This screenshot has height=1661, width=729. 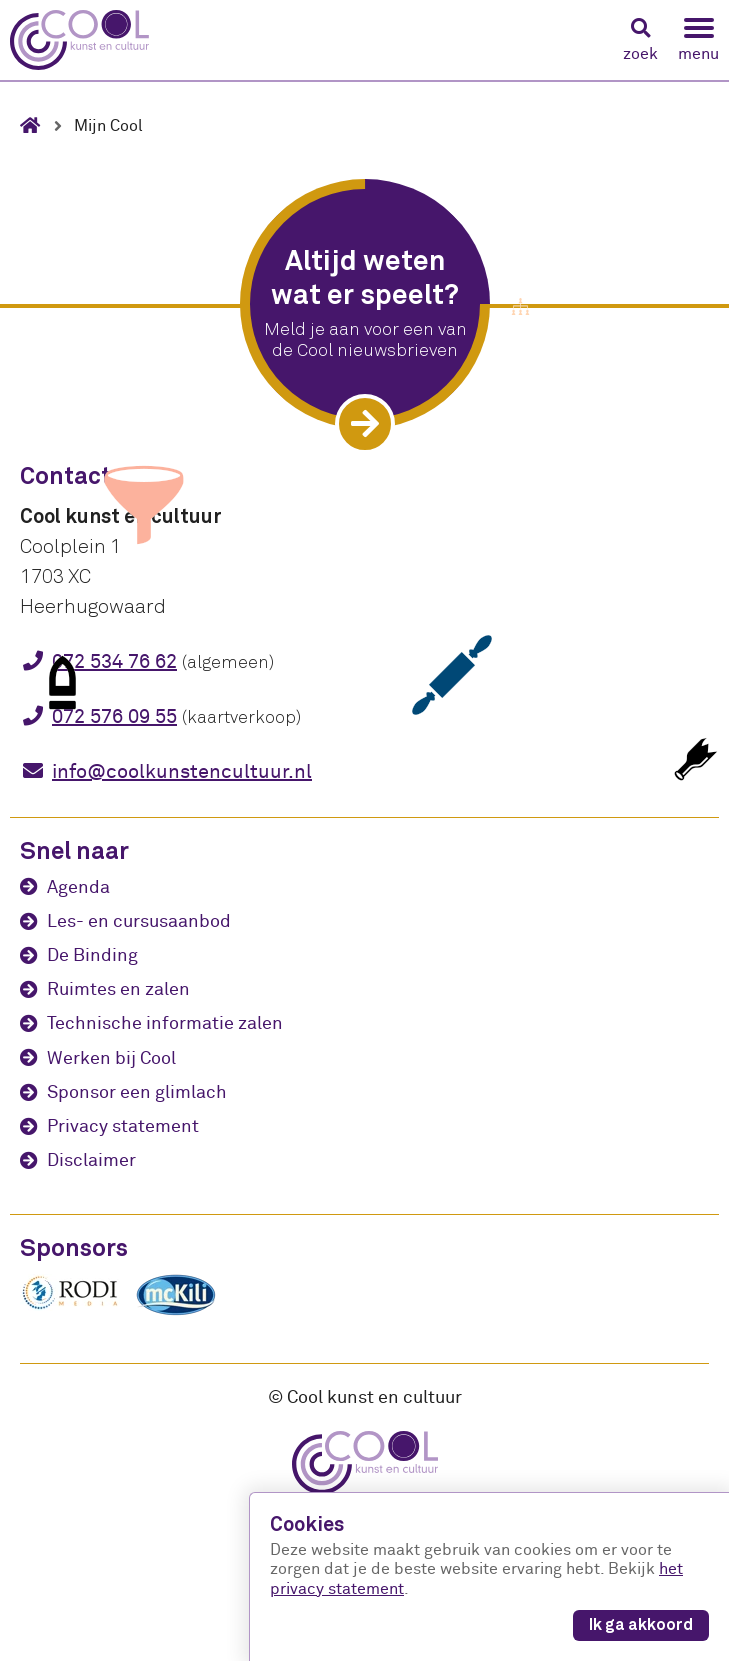 I want to click on indicates a broken or damaged item, so click(x=695, y=759).